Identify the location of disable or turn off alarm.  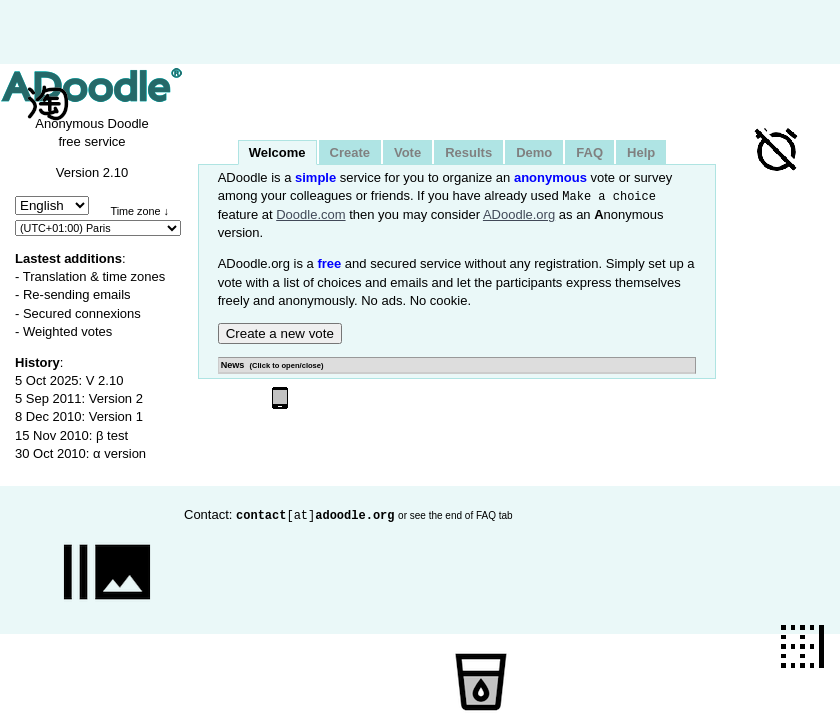
(776, 149).